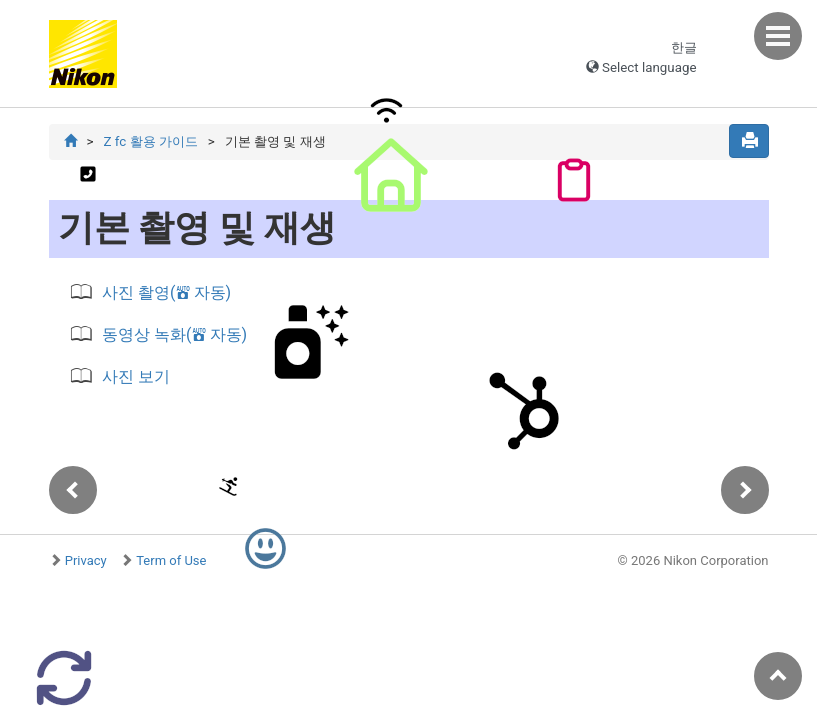  What do you see at coordinates (229, 486) in the screenshot?
I see `access skiing or winter sports information` at bounding box center [229, 486].